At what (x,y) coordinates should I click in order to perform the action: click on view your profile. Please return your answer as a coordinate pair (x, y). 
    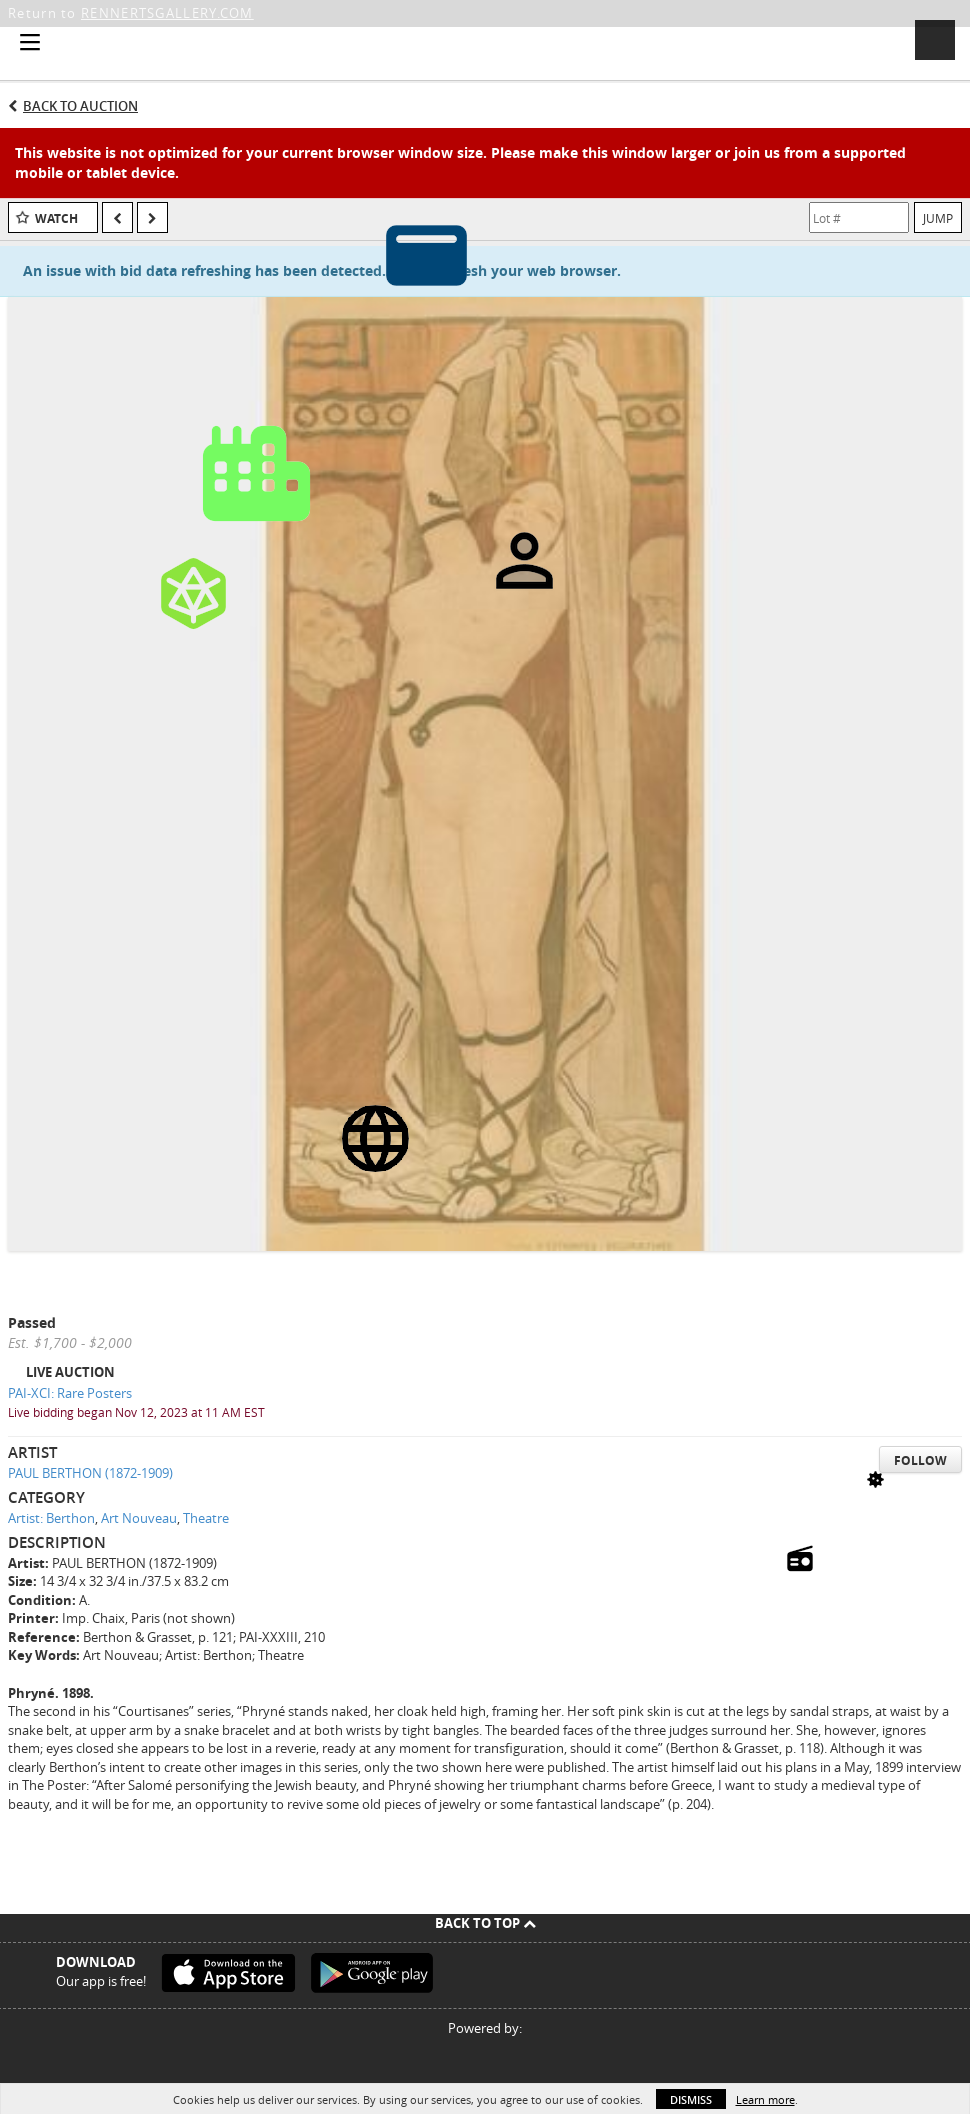
    Looking at the image, I should click on (524, 560).